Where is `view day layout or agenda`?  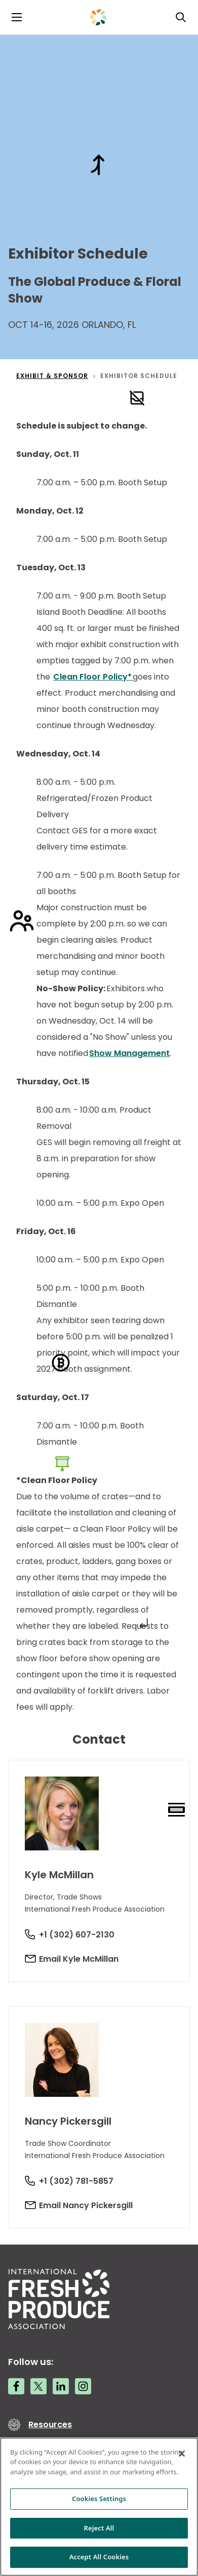
view day layout or agenda is located at coordinates (177, 1809).